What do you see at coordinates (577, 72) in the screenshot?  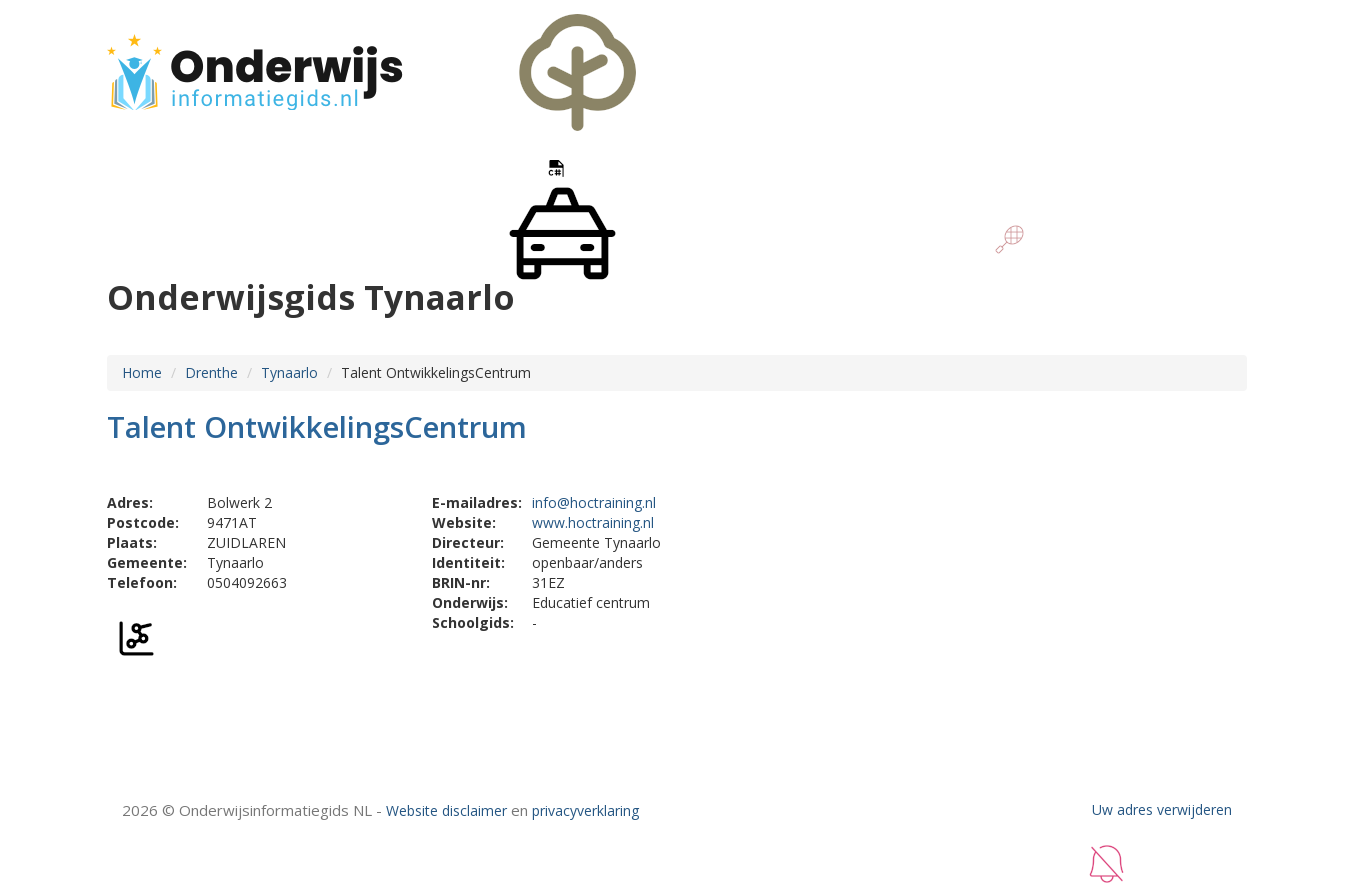 I see `access nature or outdoor-related content` at bounding box center [577, 72].